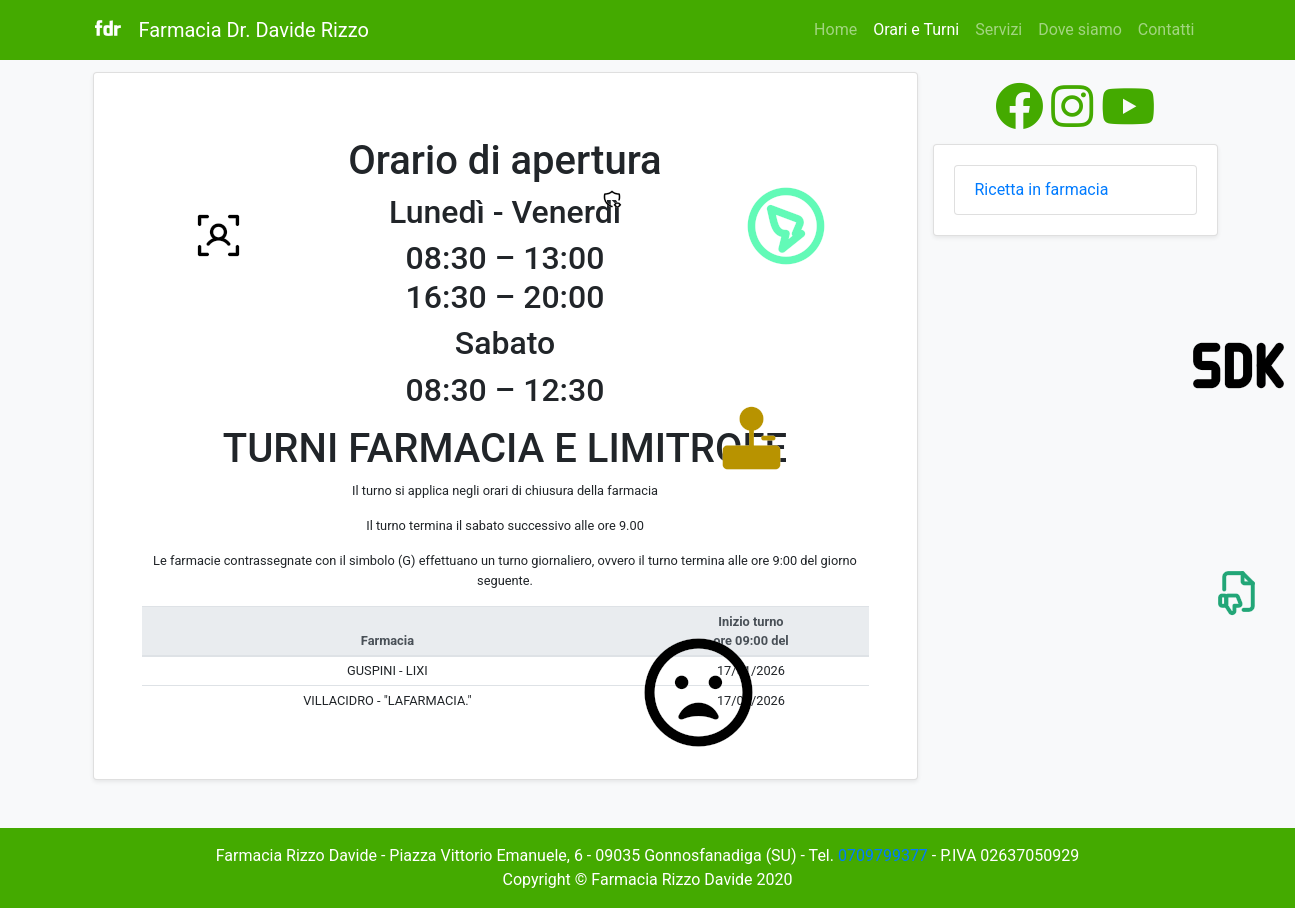 The height and width of the screenshot is (908, 1295). Describe the element at coordinates (1238, 591) in the screenshot. I see `dislike or downvote a document` at that location.